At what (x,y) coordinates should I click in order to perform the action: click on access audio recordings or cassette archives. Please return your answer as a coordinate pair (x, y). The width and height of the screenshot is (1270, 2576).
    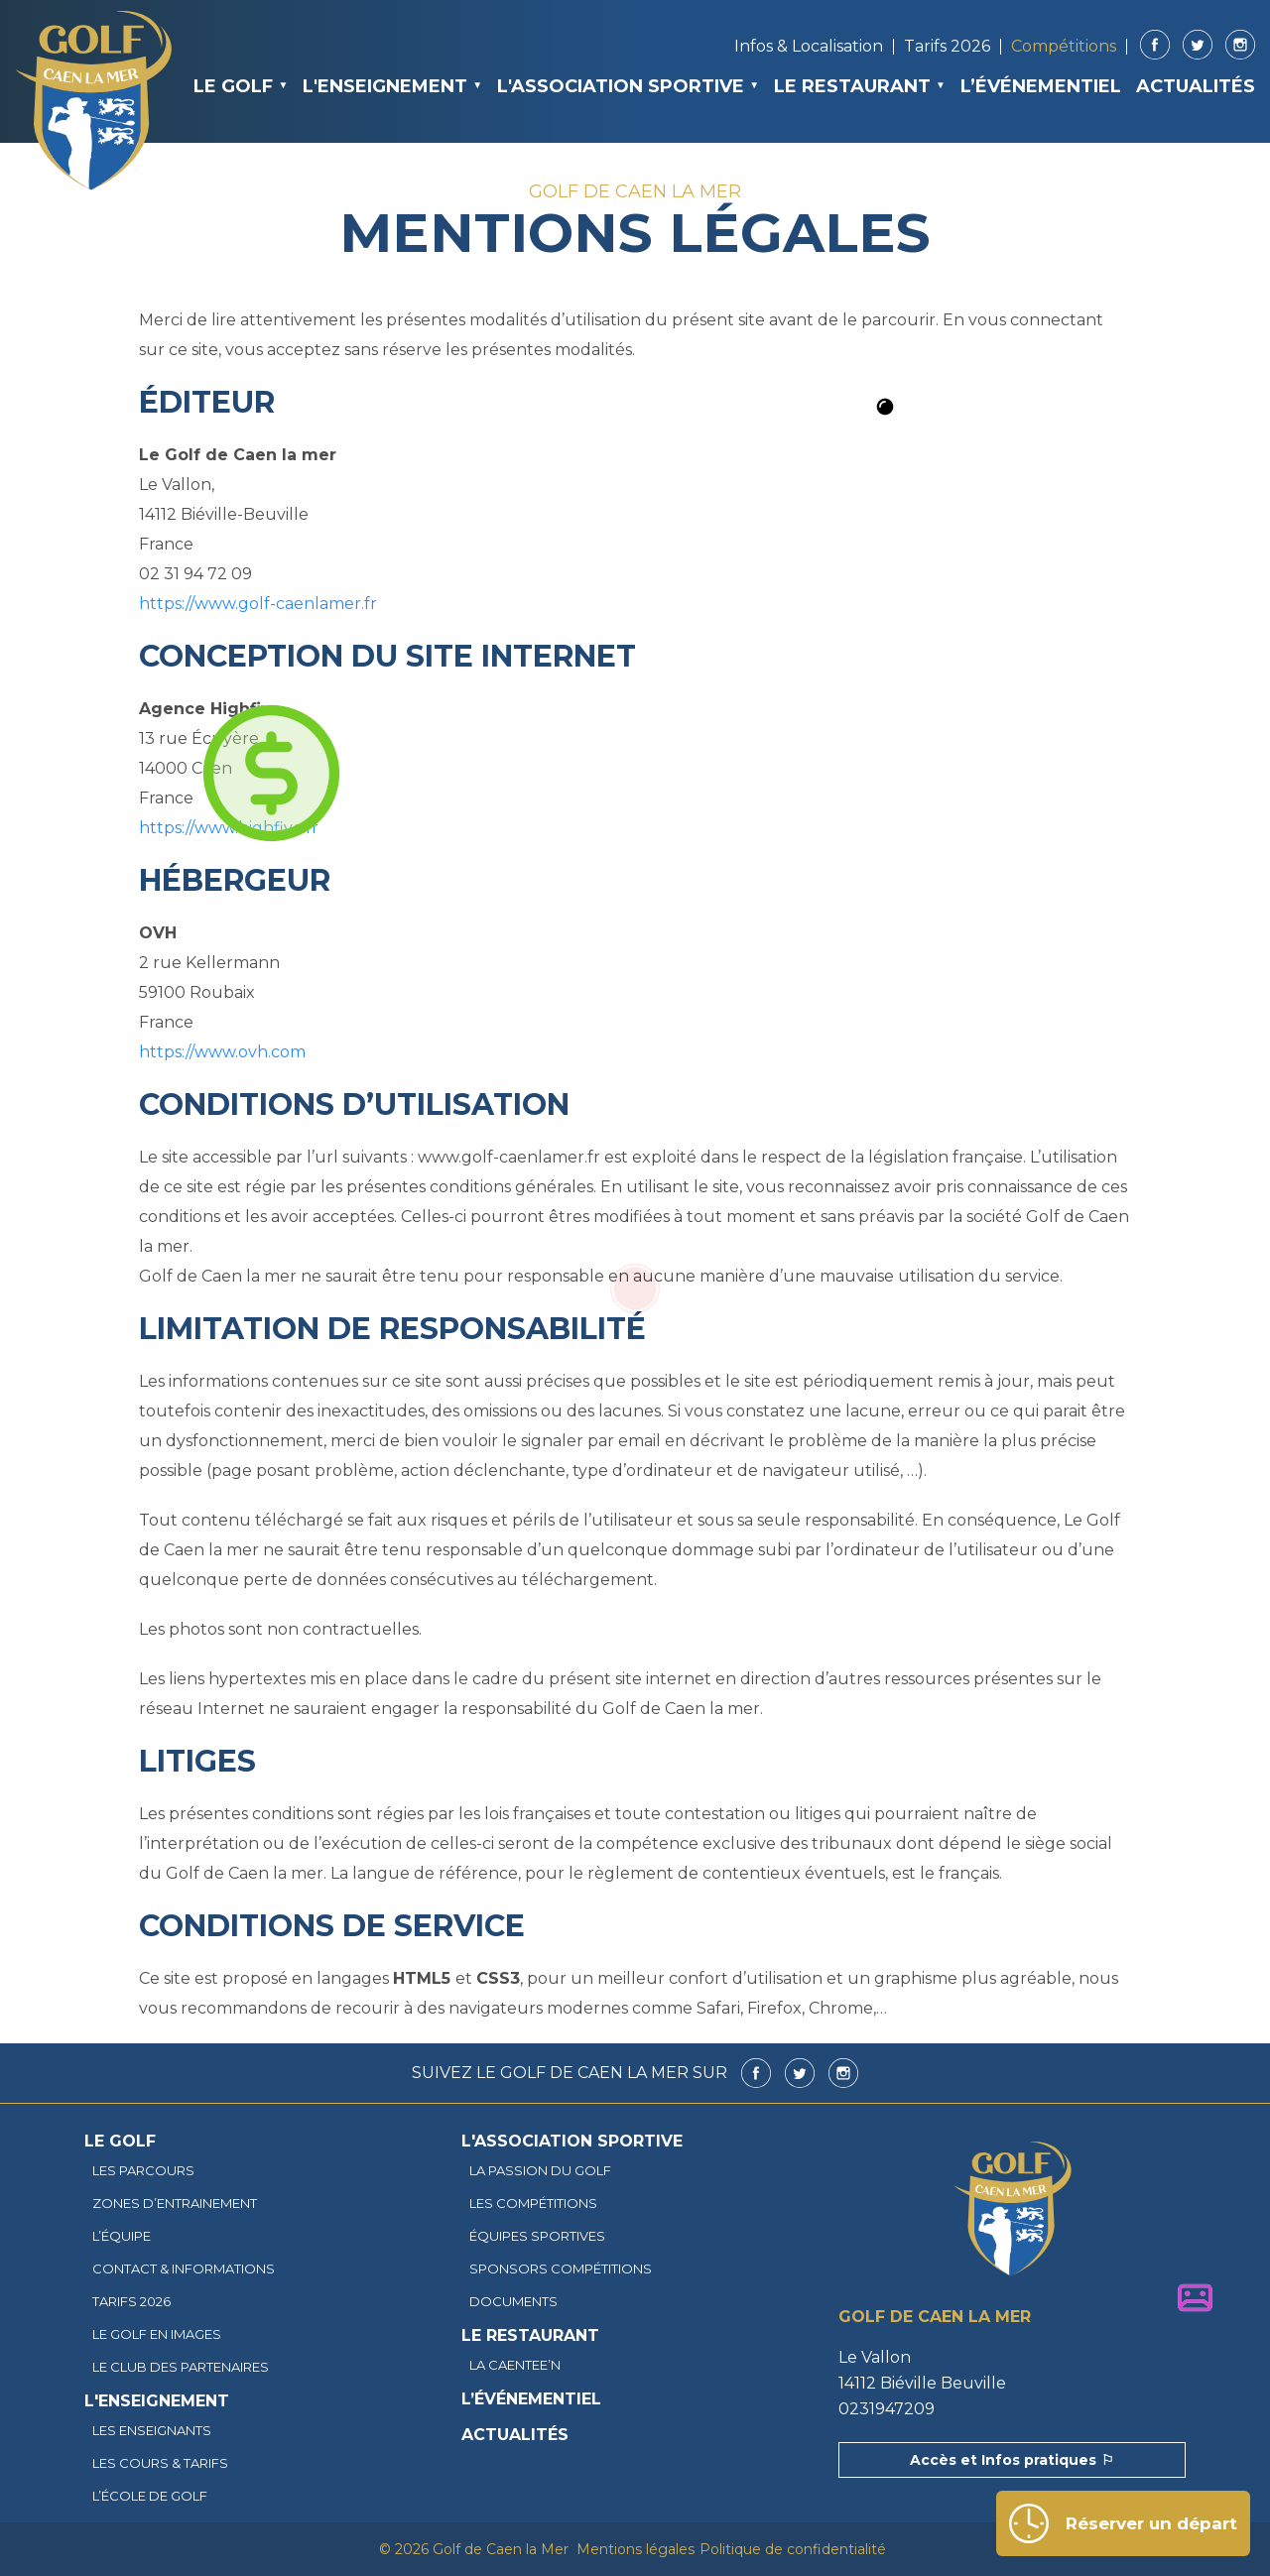
    Looking at the image, I should click on (1195, 2297).